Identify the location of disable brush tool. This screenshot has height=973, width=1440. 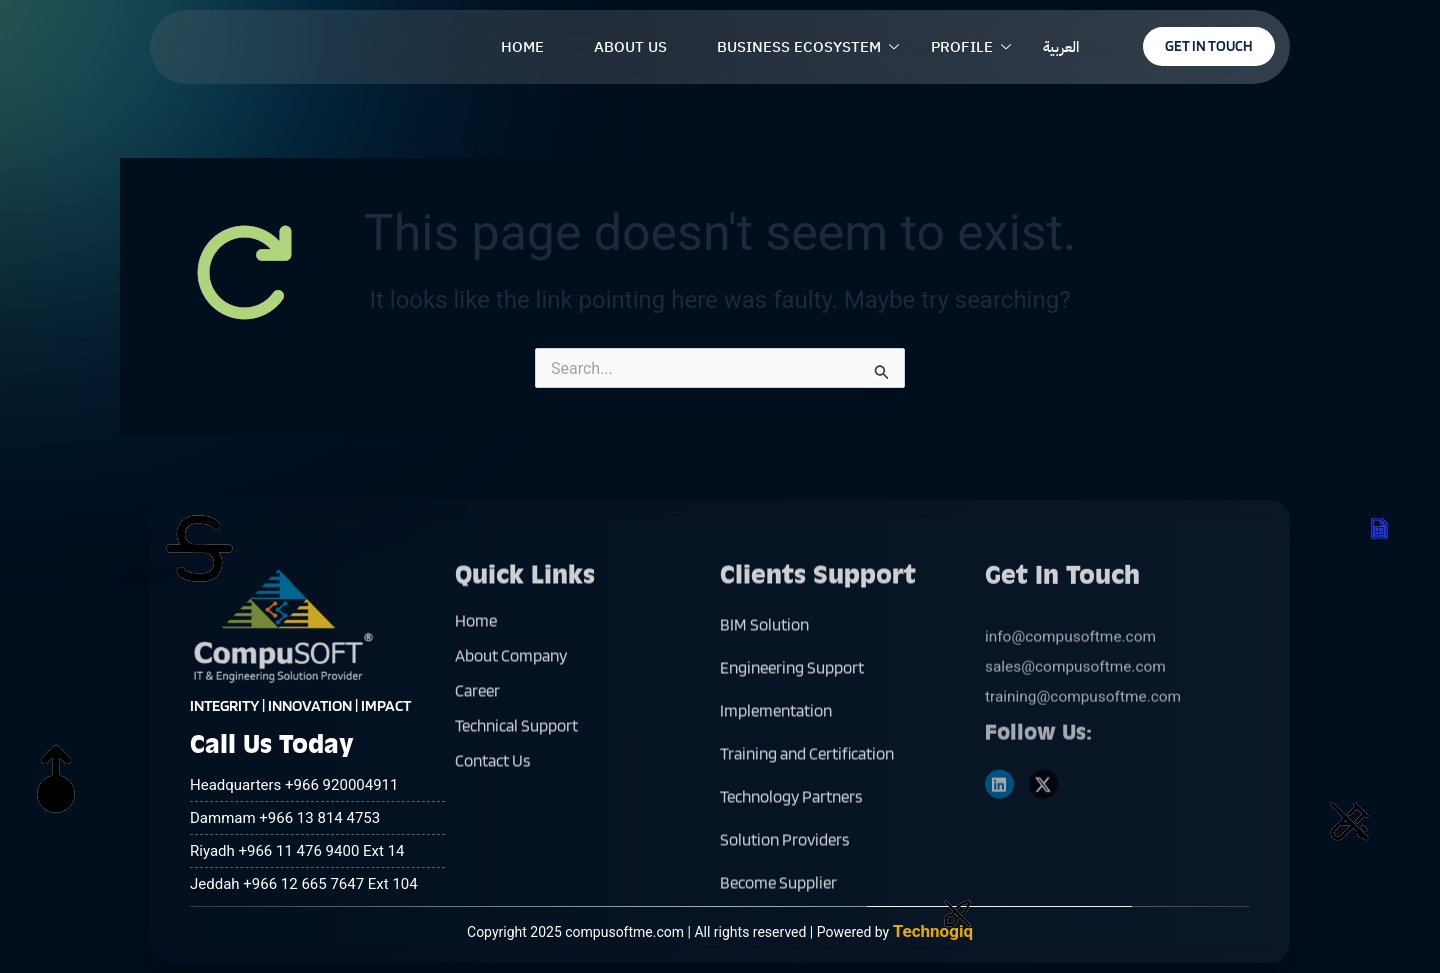
(957, 913).